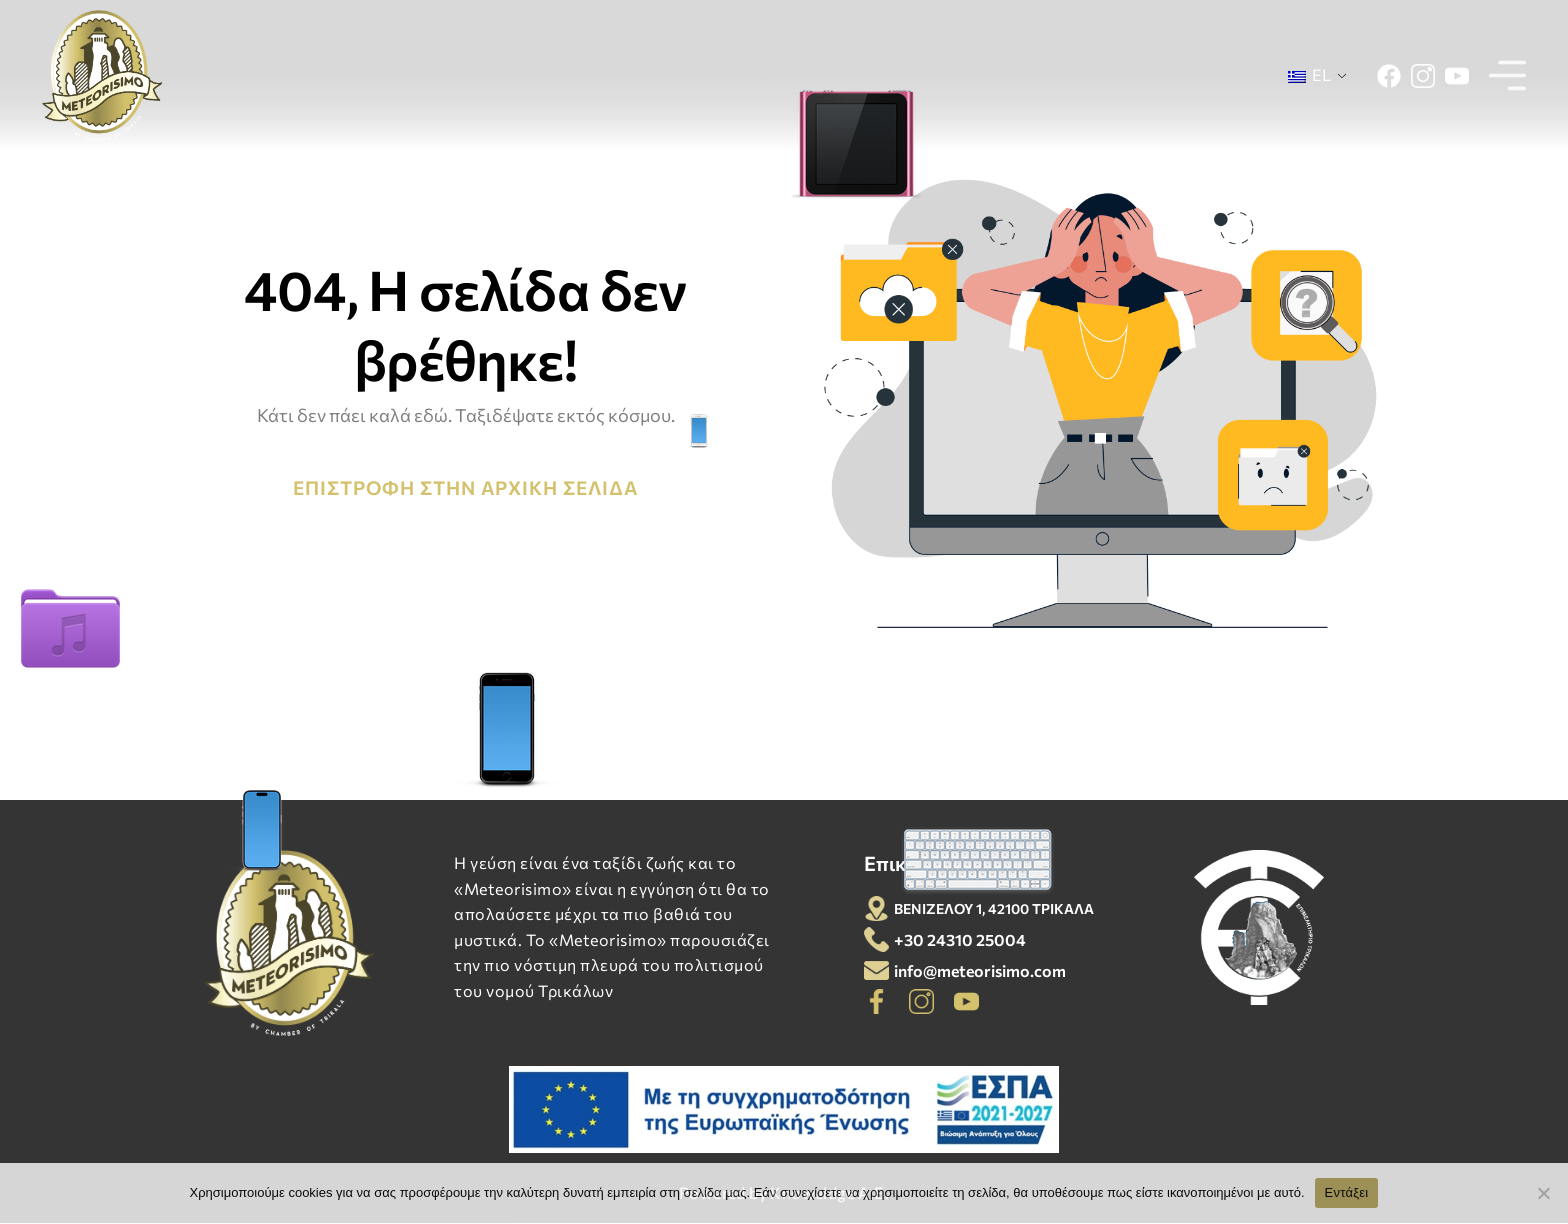  What do you see at coordinates (856, 143) in the screenshot?
I see `iPod nano device in pink` at bounding box center [856, 143].